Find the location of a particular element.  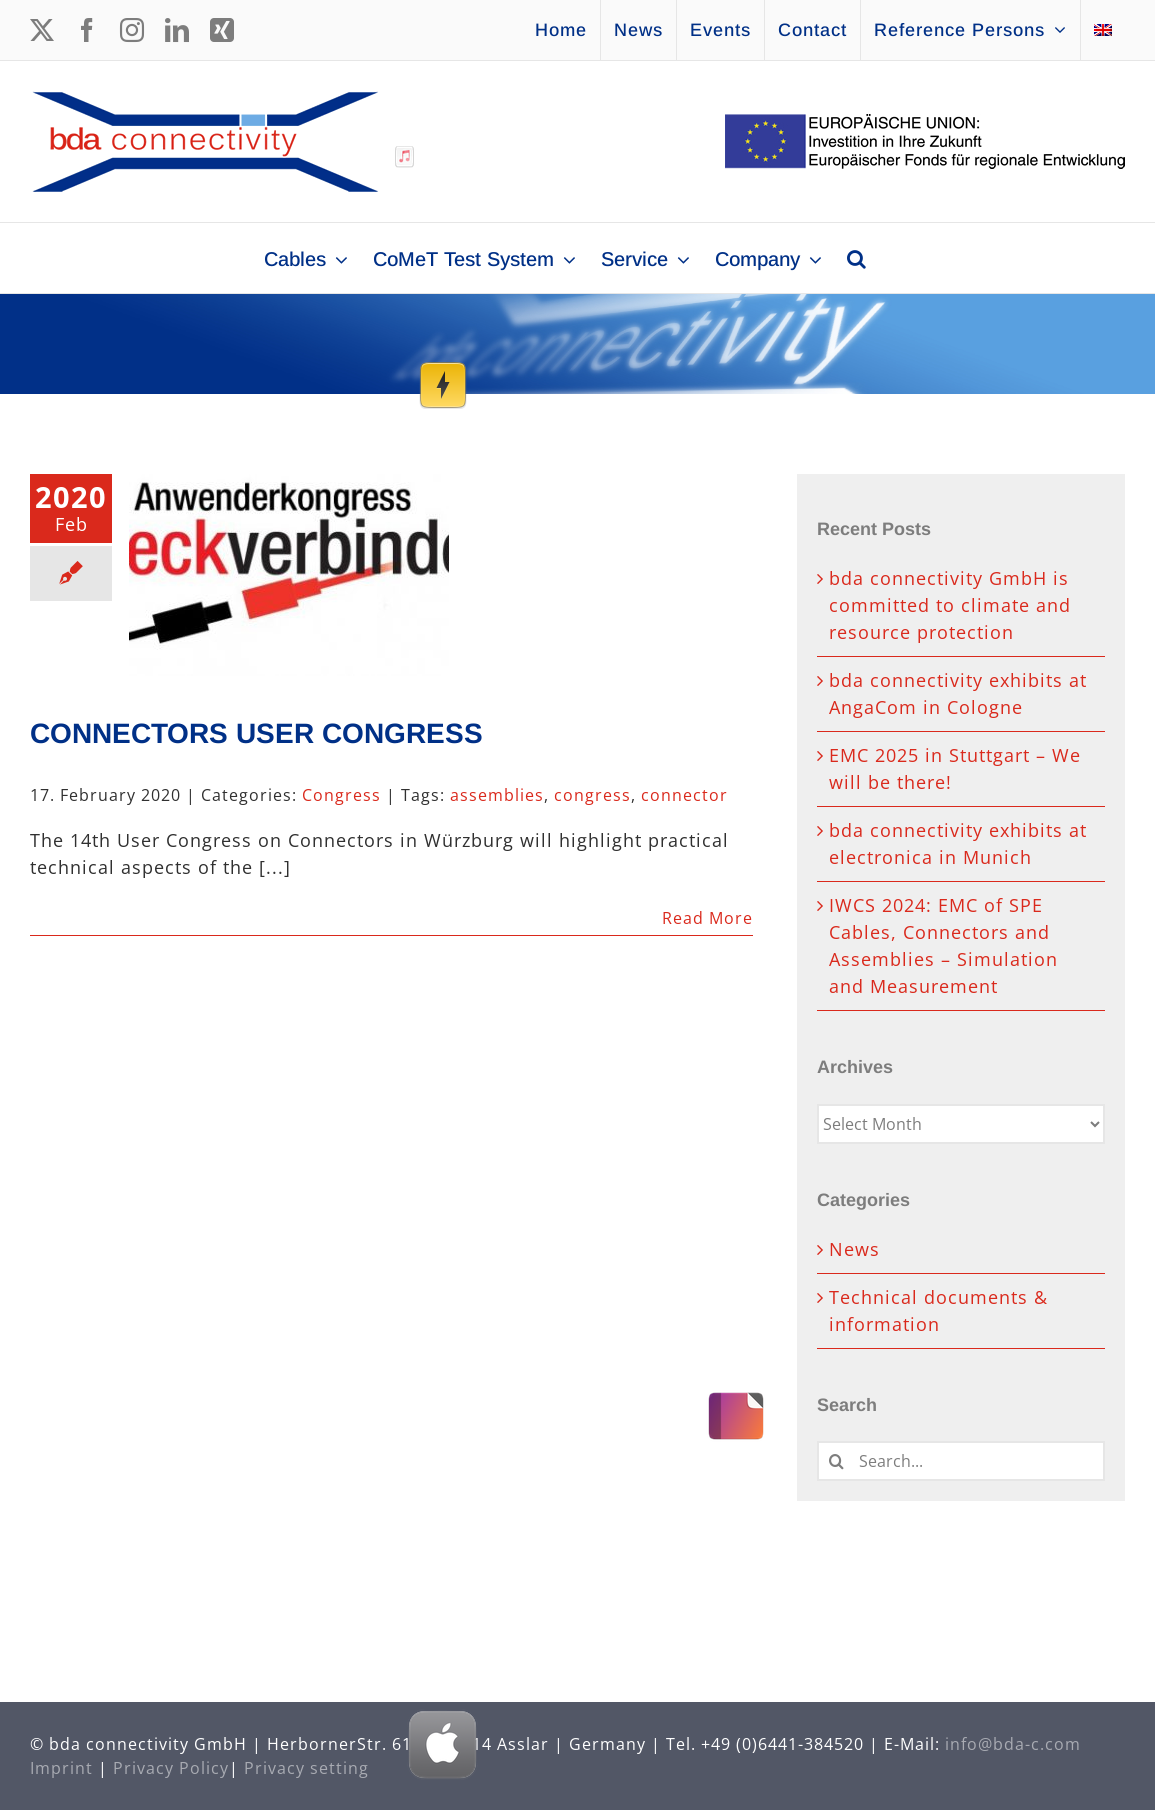

open power management settings is located at coordinates (443, 385).